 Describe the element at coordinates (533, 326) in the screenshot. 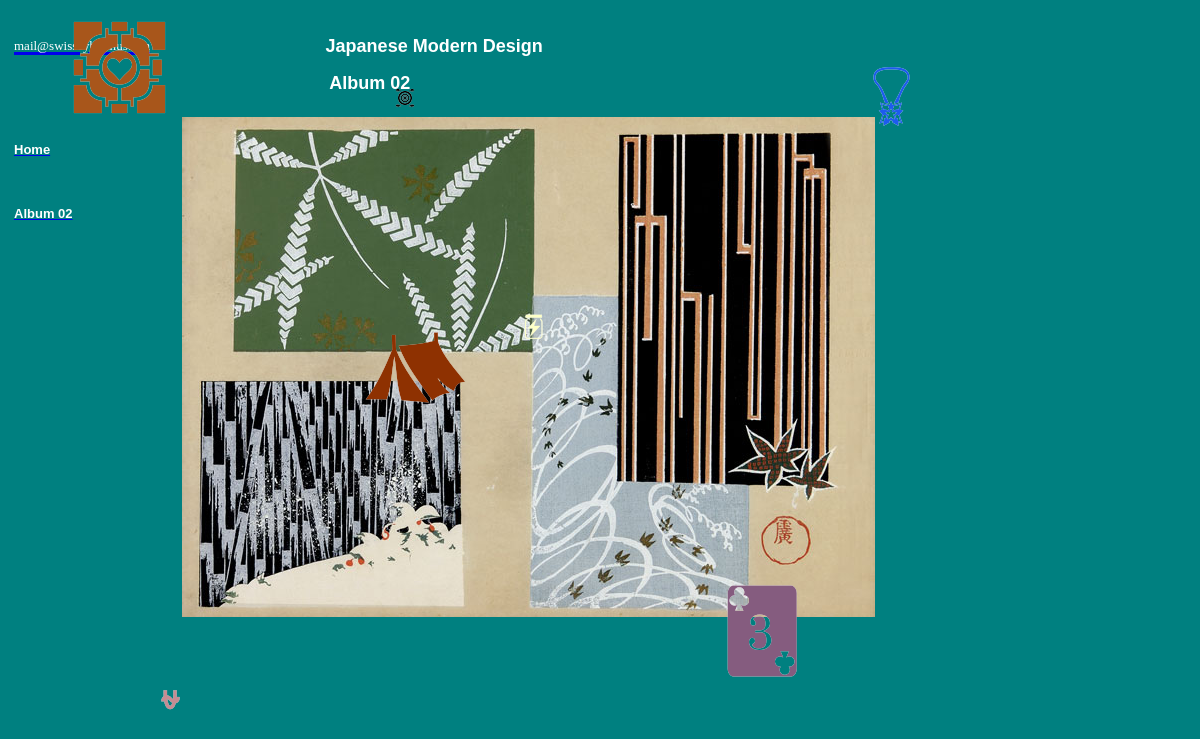

I see `use a stored power-up or energy boost` at that location.